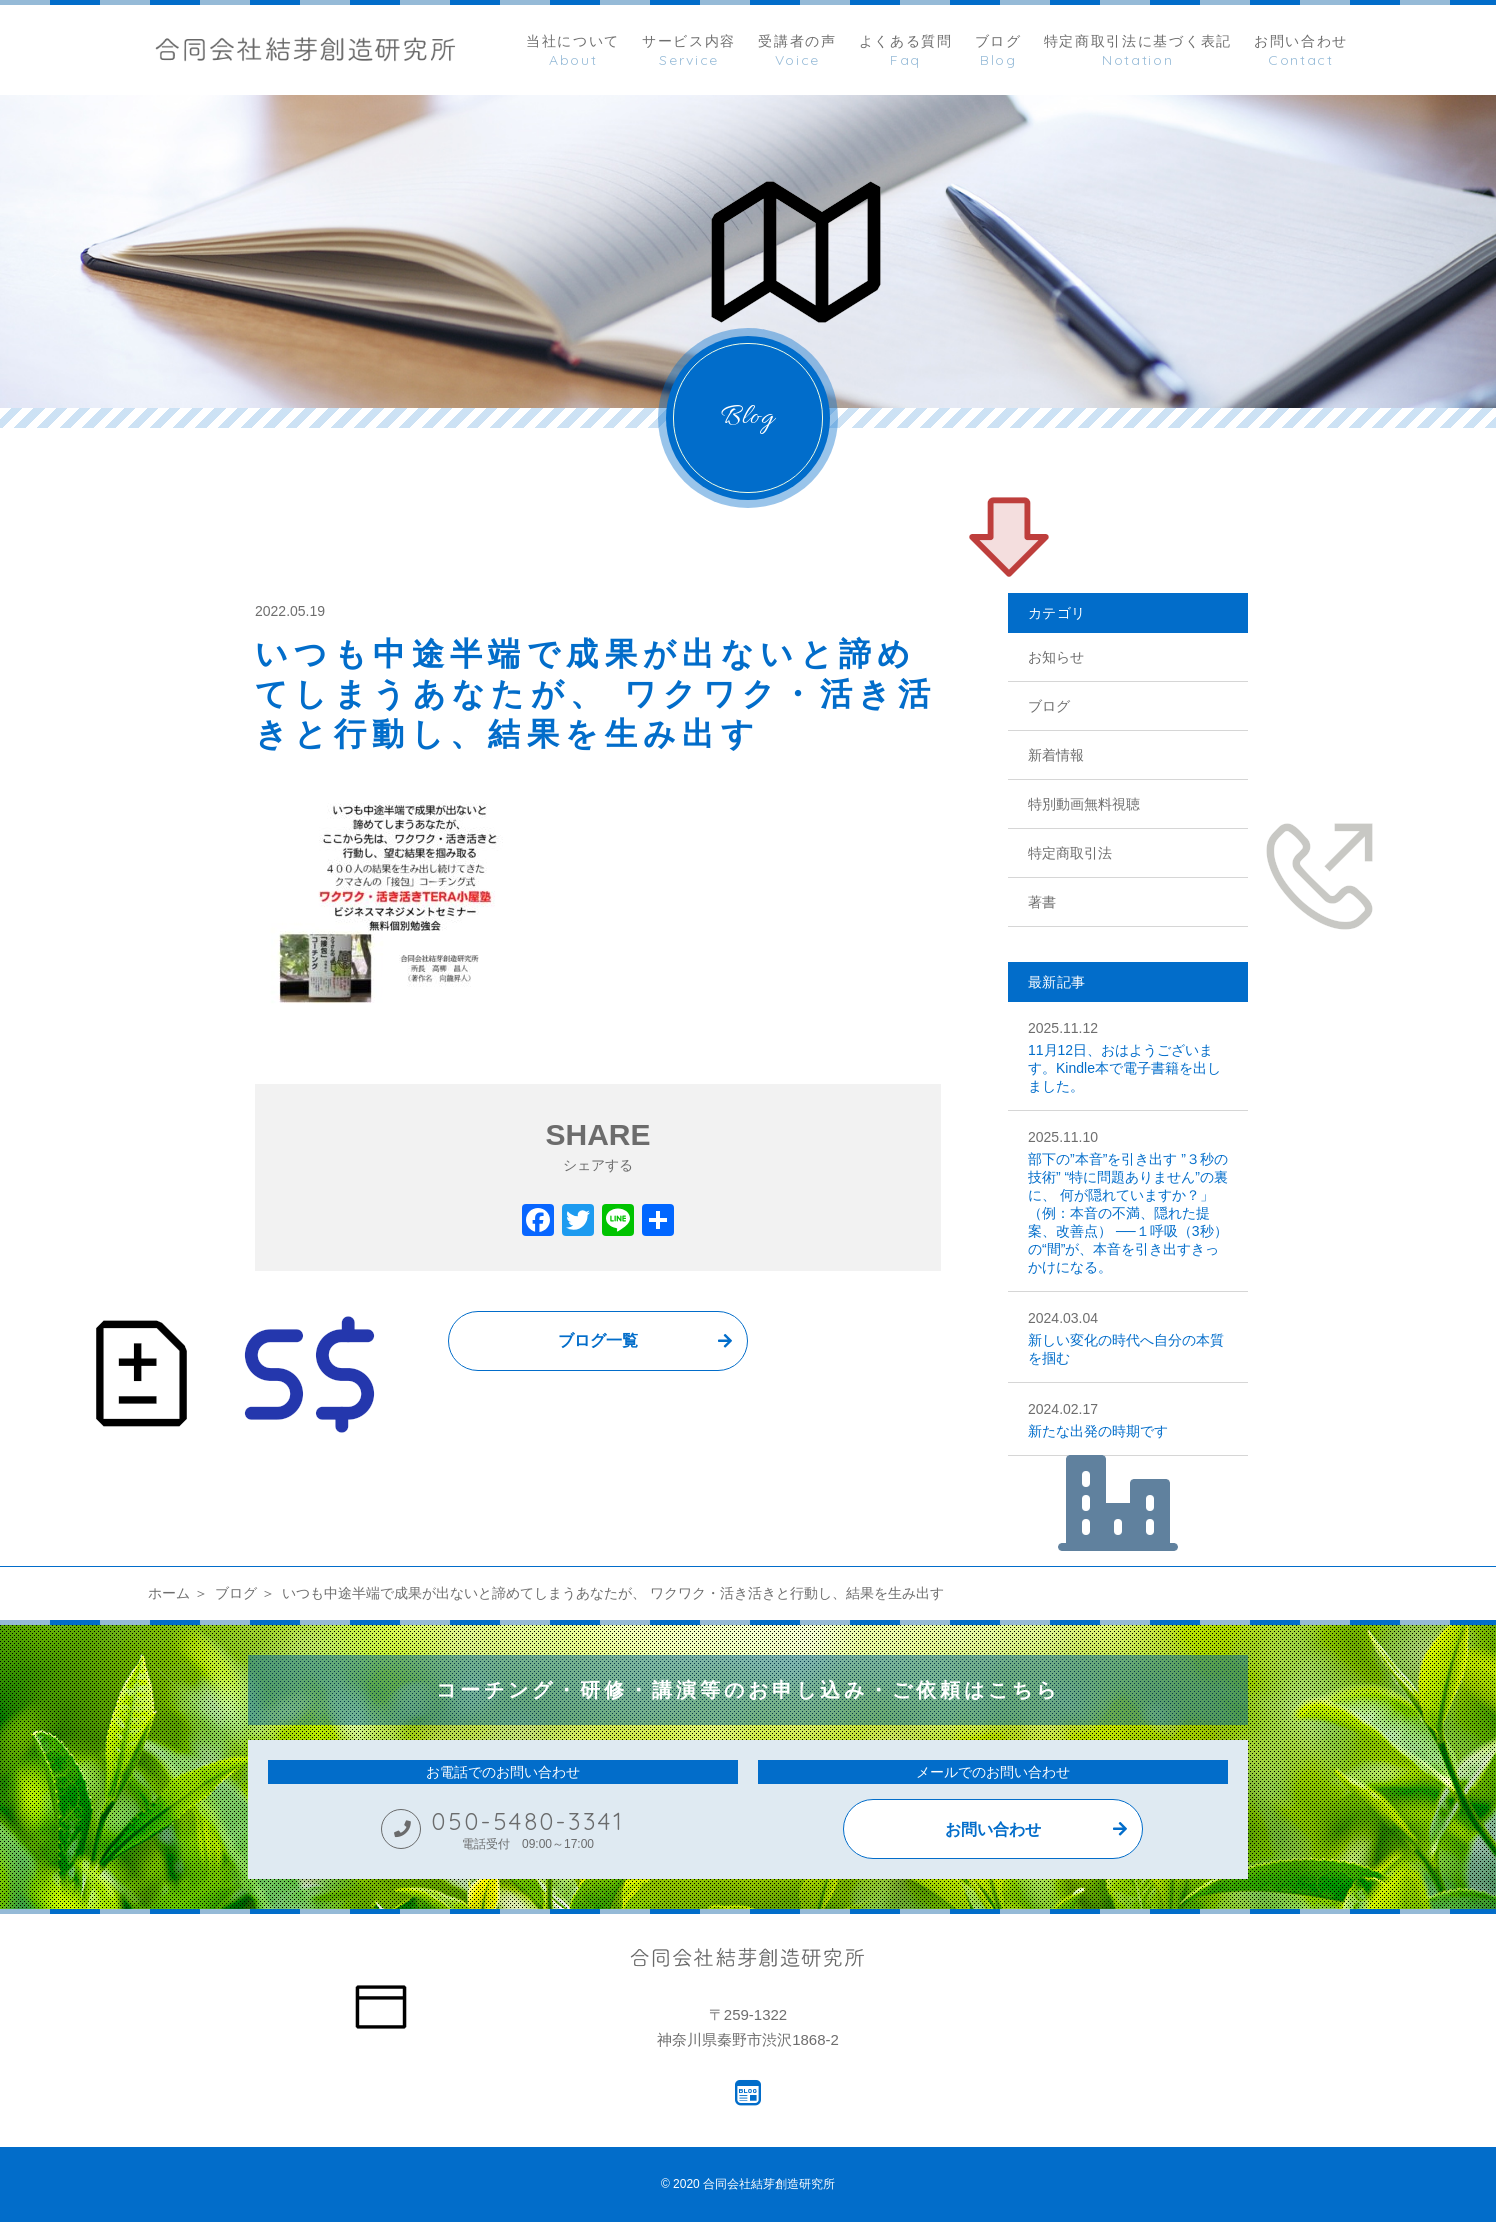  What do you see at coordinates (1319, 876) in the screenshot?
I see `indicates an outgoing call was made` at bounding box center [1319, 876].